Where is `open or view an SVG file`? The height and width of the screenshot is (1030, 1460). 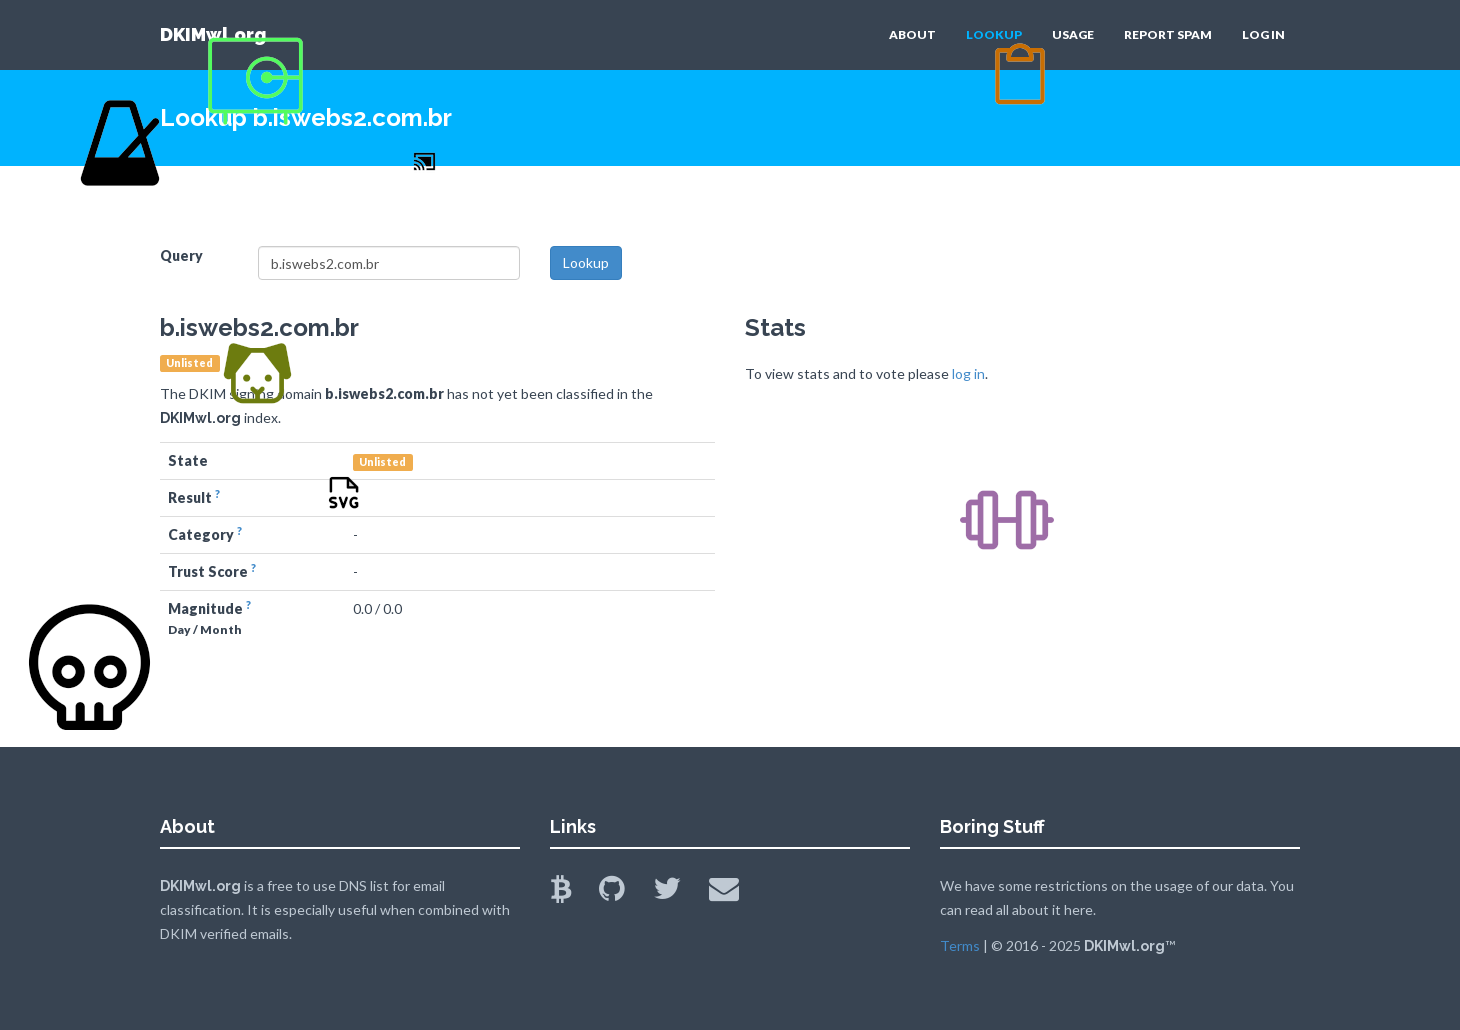 open or view an SVG file is located at coordinates (344, 494).